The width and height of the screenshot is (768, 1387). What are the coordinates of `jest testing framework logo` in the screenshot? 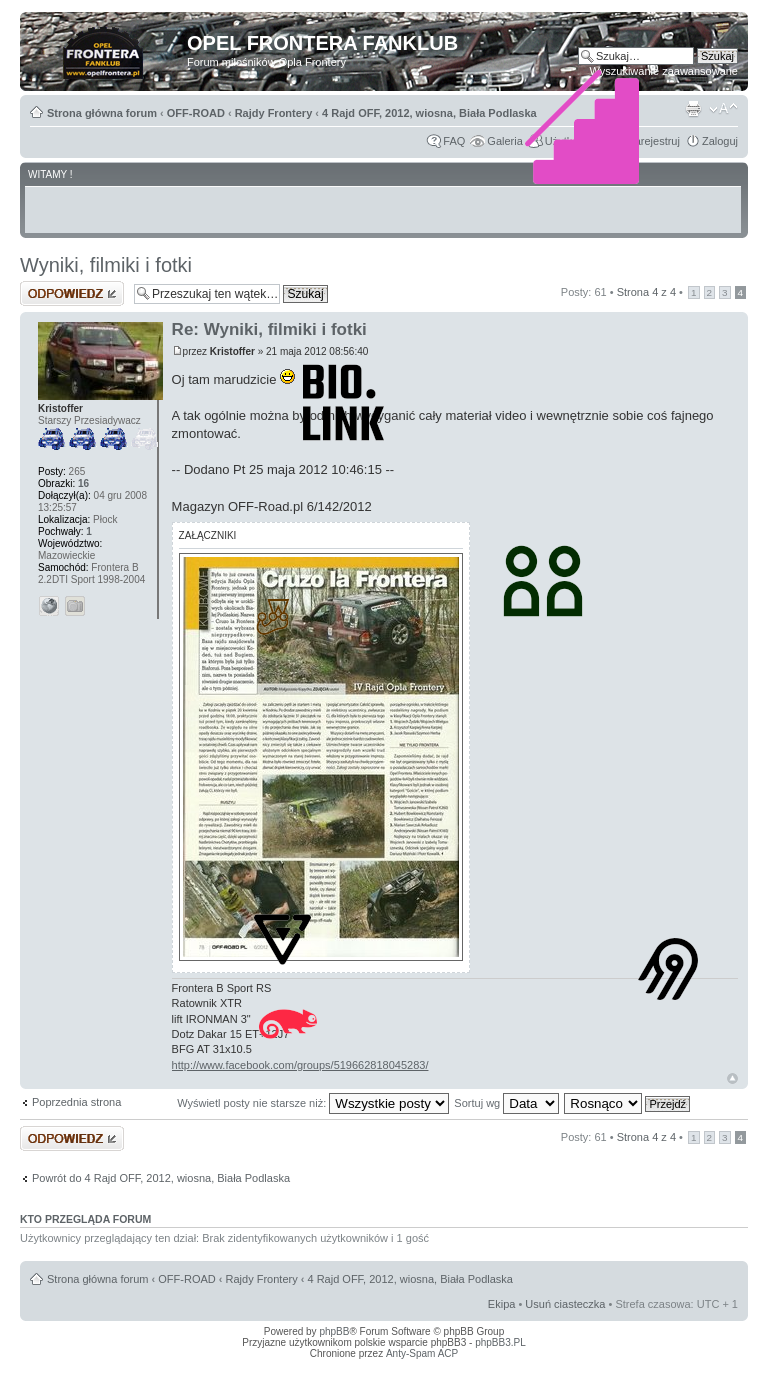 It's located at (273, 617).